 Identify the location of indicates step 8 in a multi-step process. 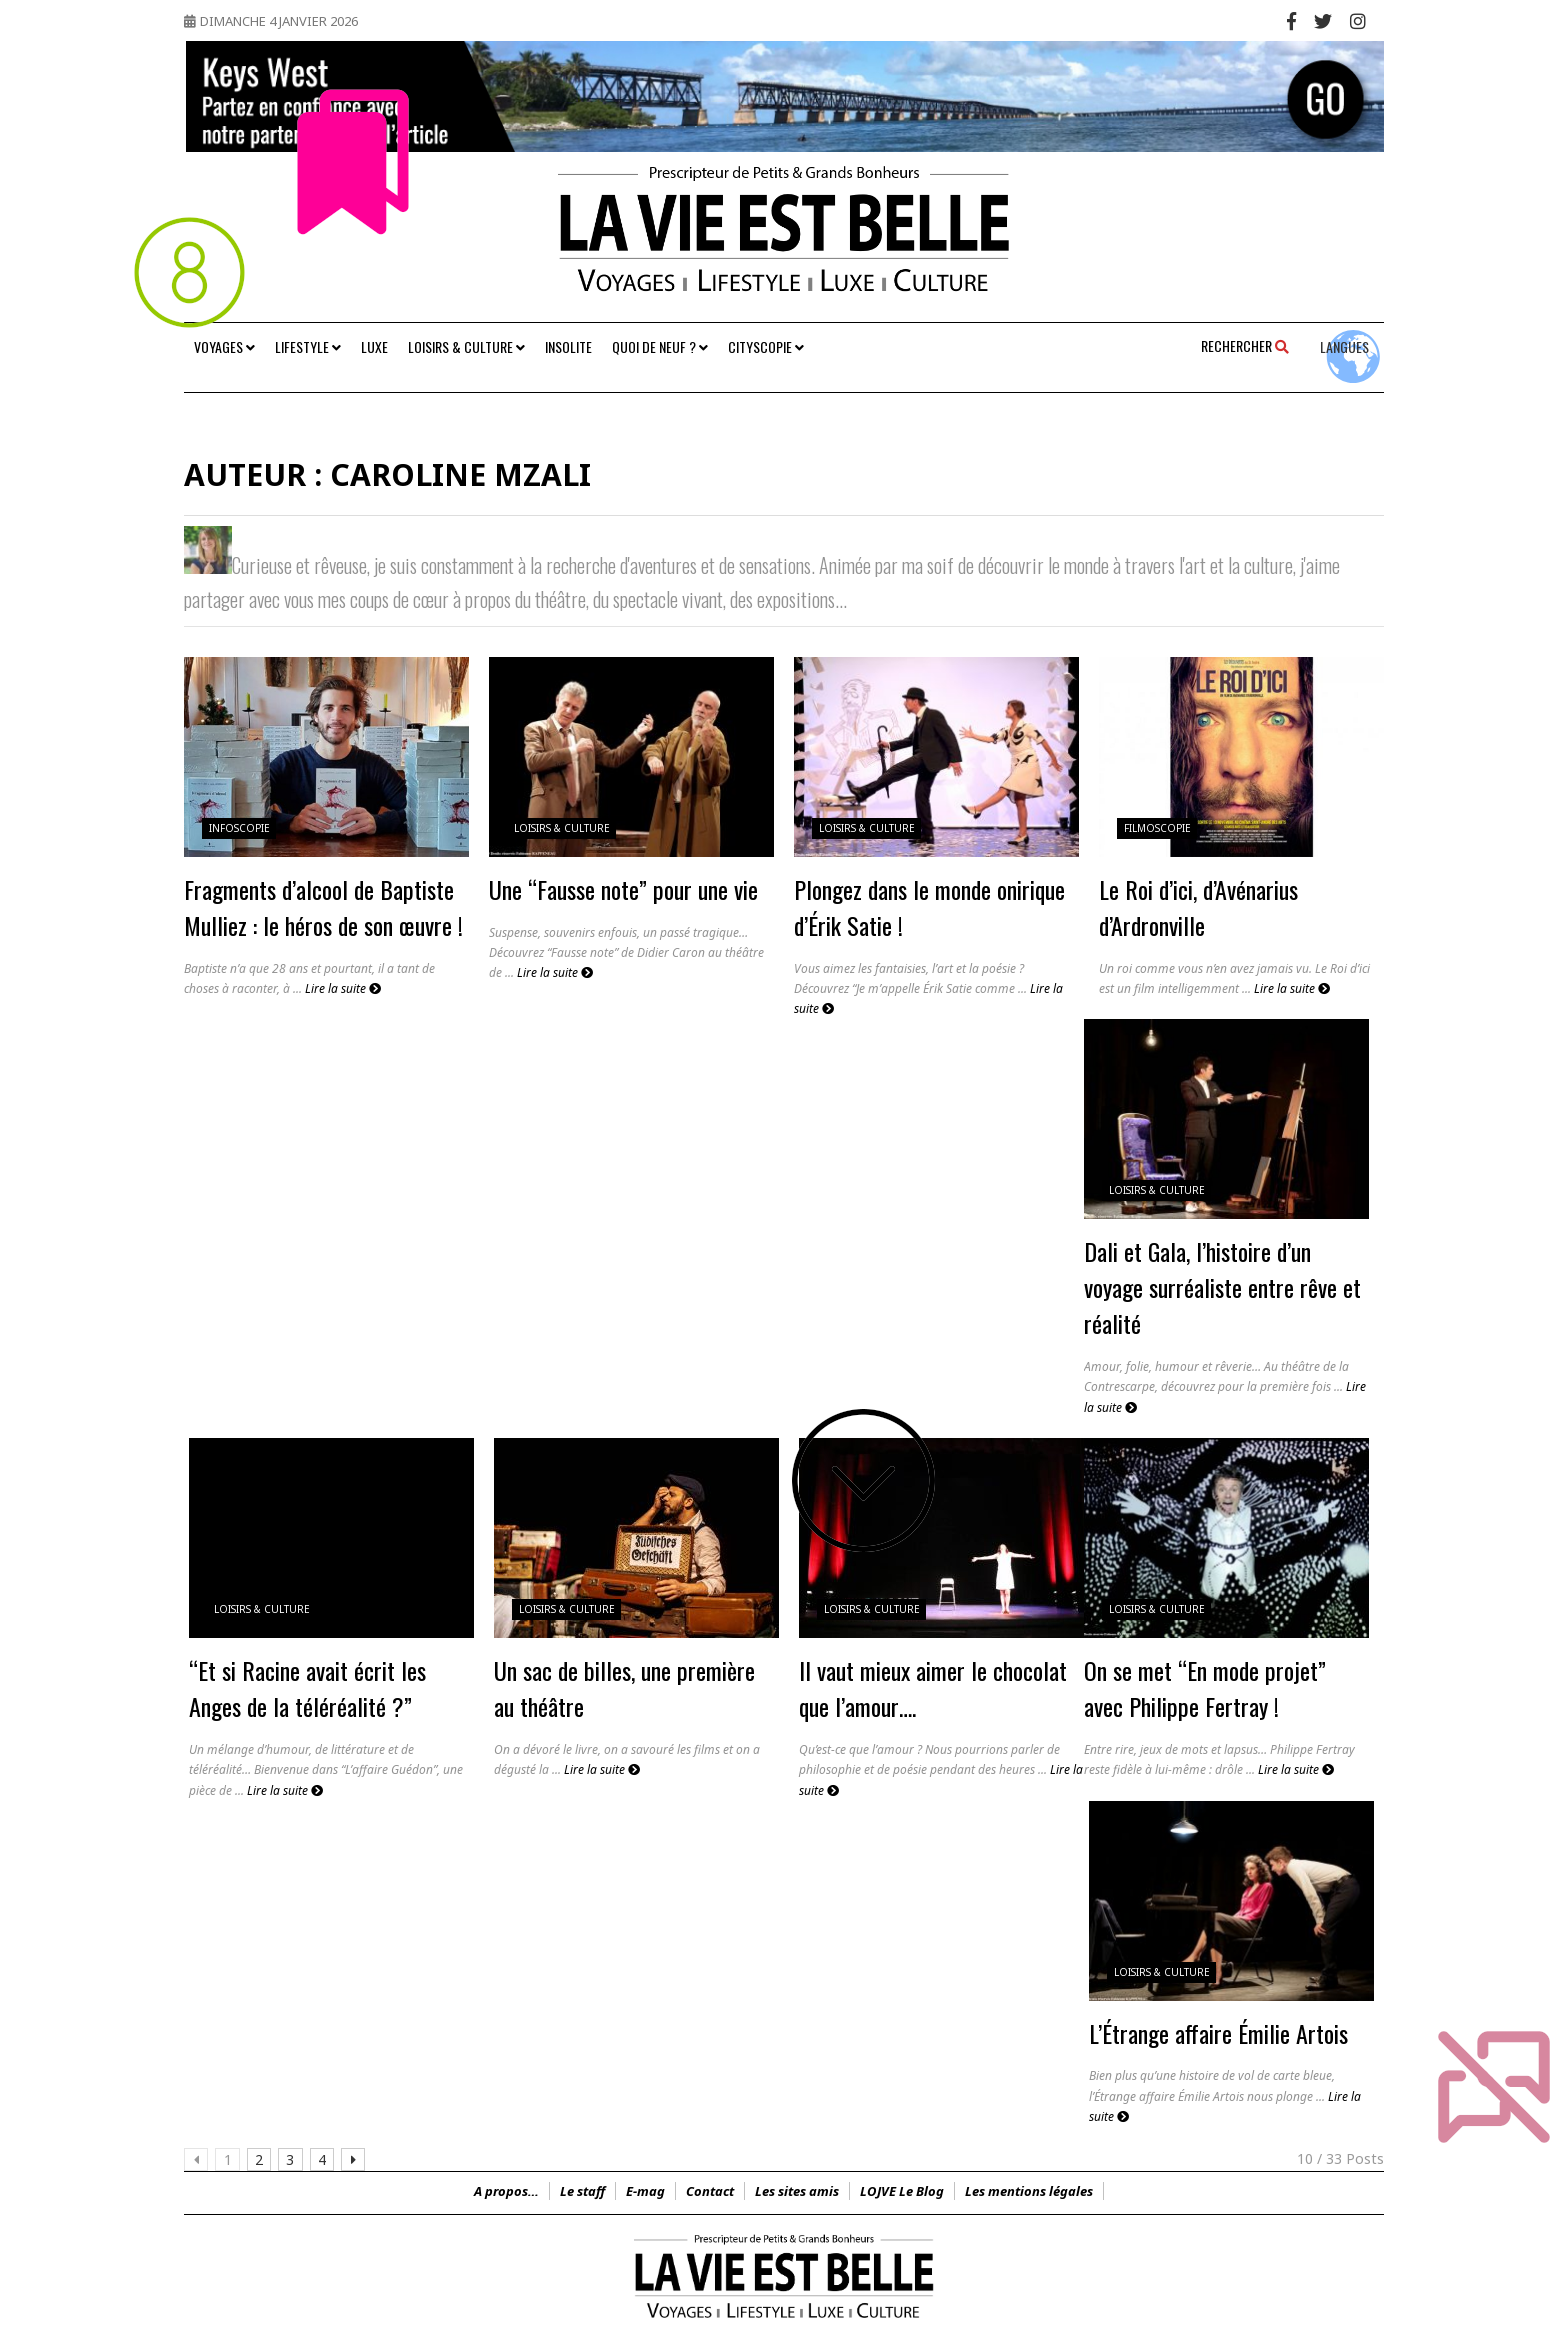
(189, 272).